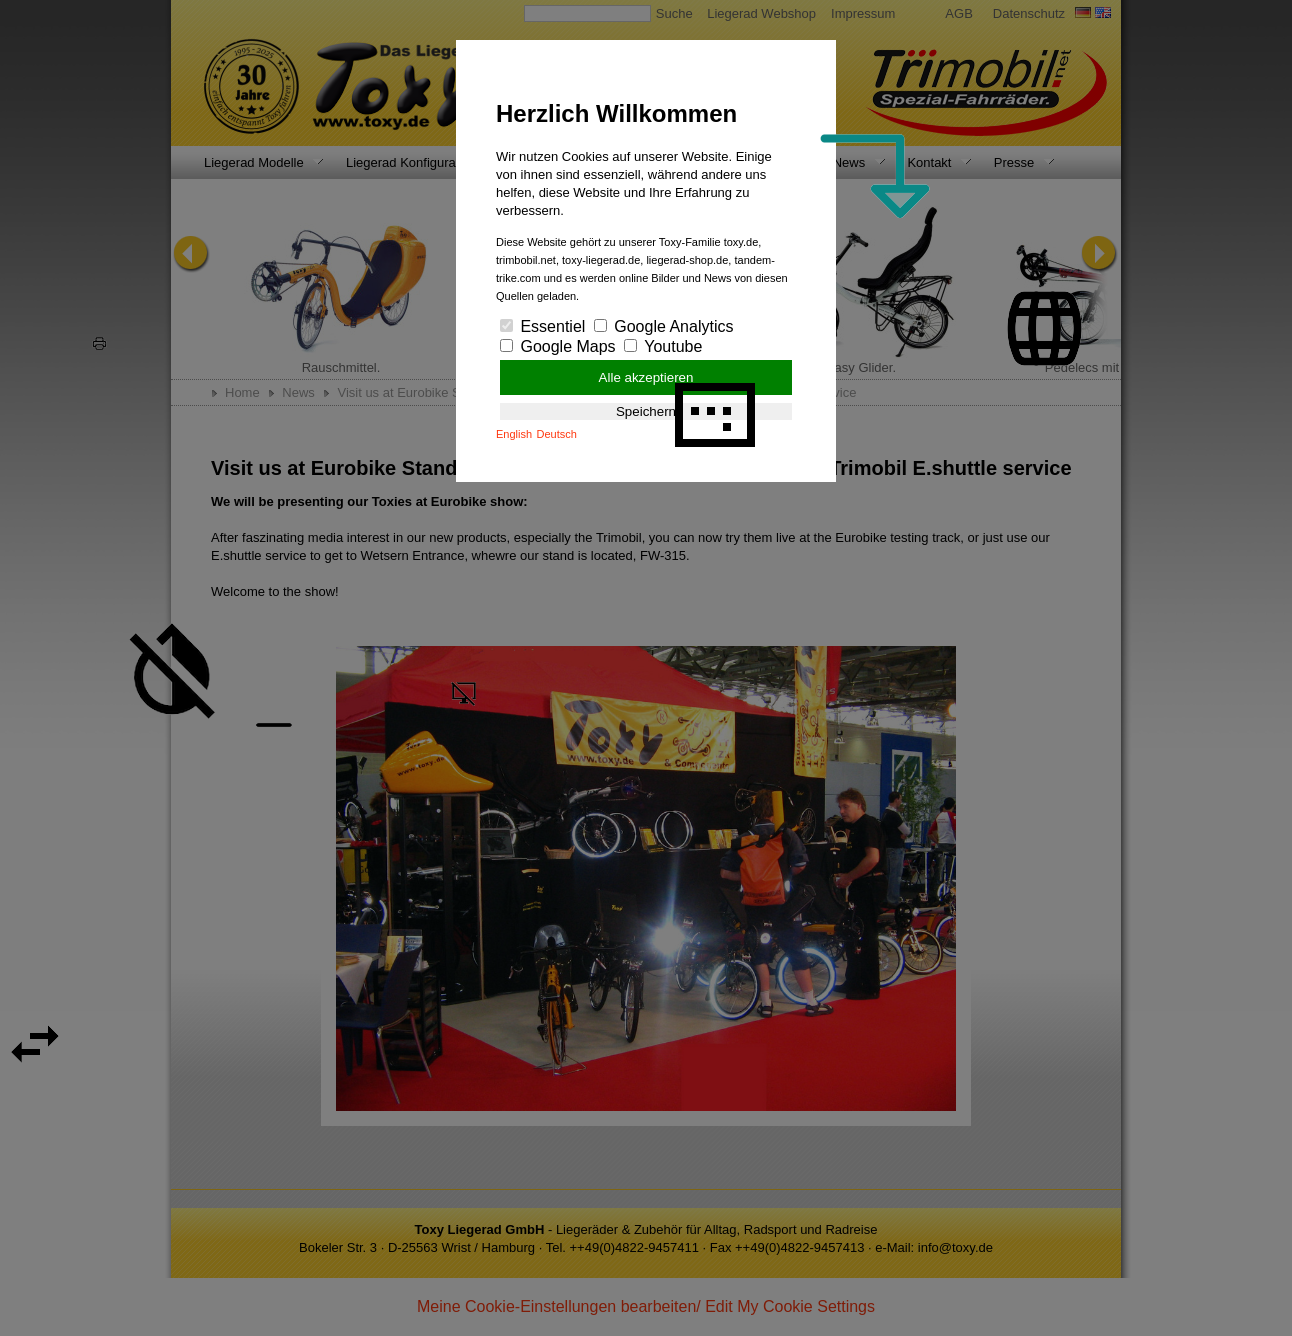 The width and height of the screenshot is (1292, 1336). What do you see at coordinates (172, 669) in the screenshot?
I see `disable color inversion mode` at bounding box center [172, 669].